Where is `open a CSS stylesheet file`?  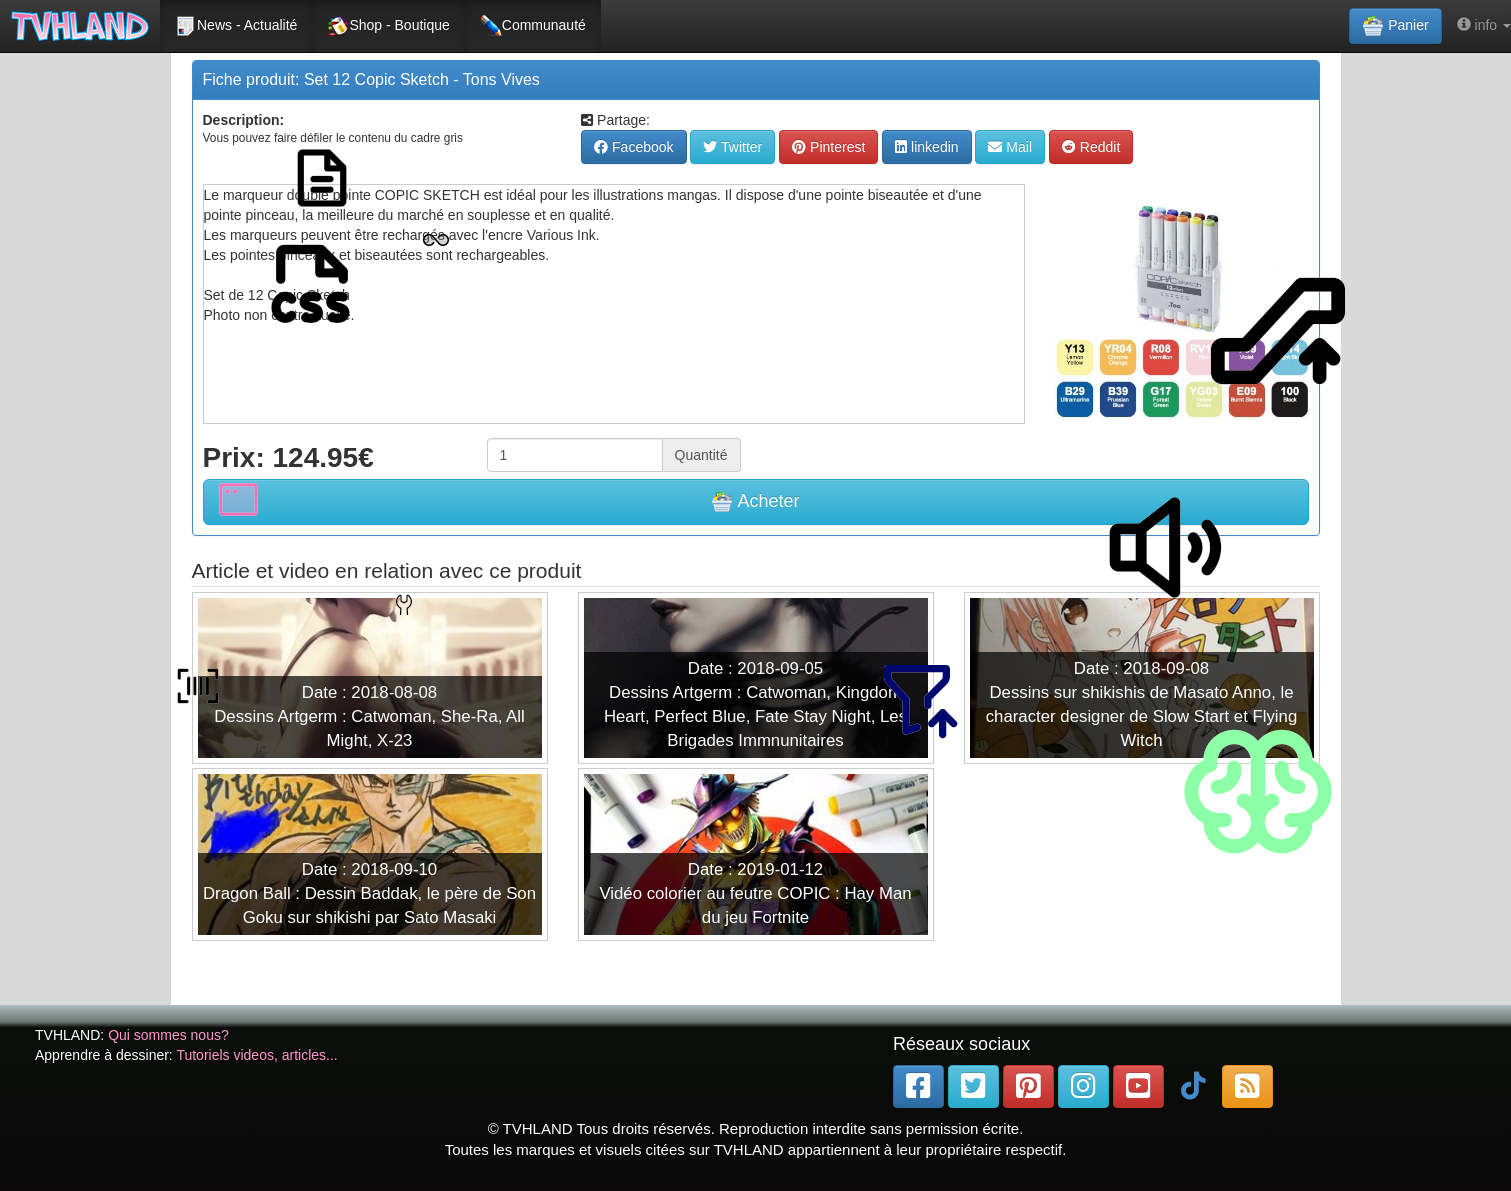
open a CSS stylesheet file is located at coordinates (312, 287).